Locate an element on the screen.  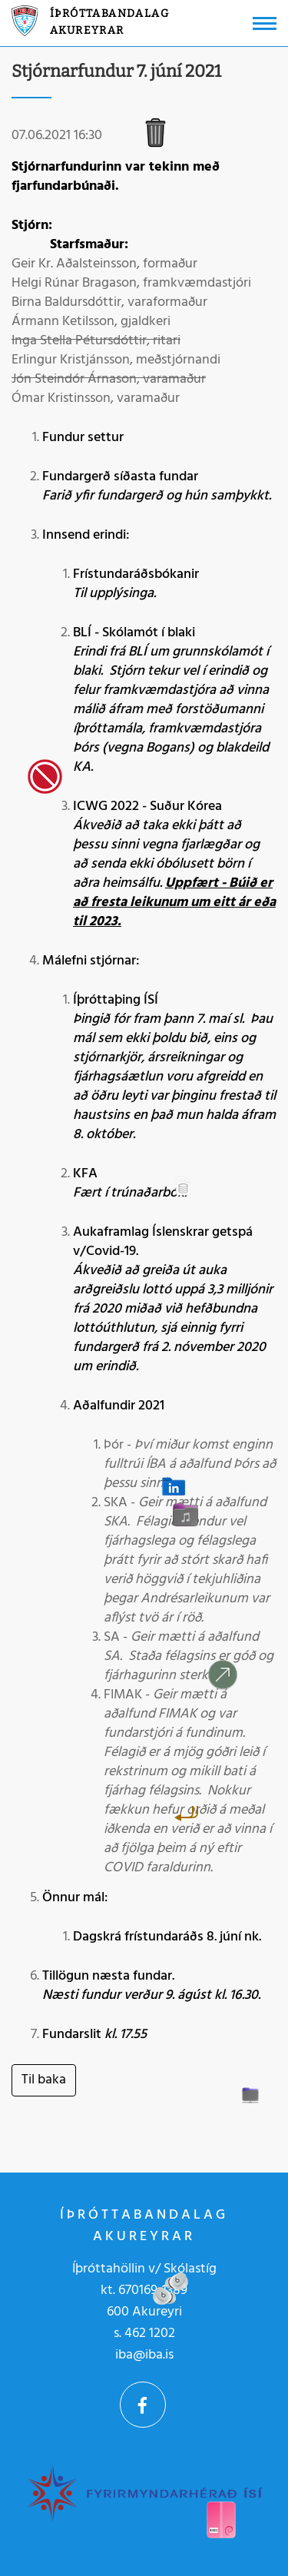
indicates a symbolic link or shortcut to another file is located at coordinates (223, 1675).